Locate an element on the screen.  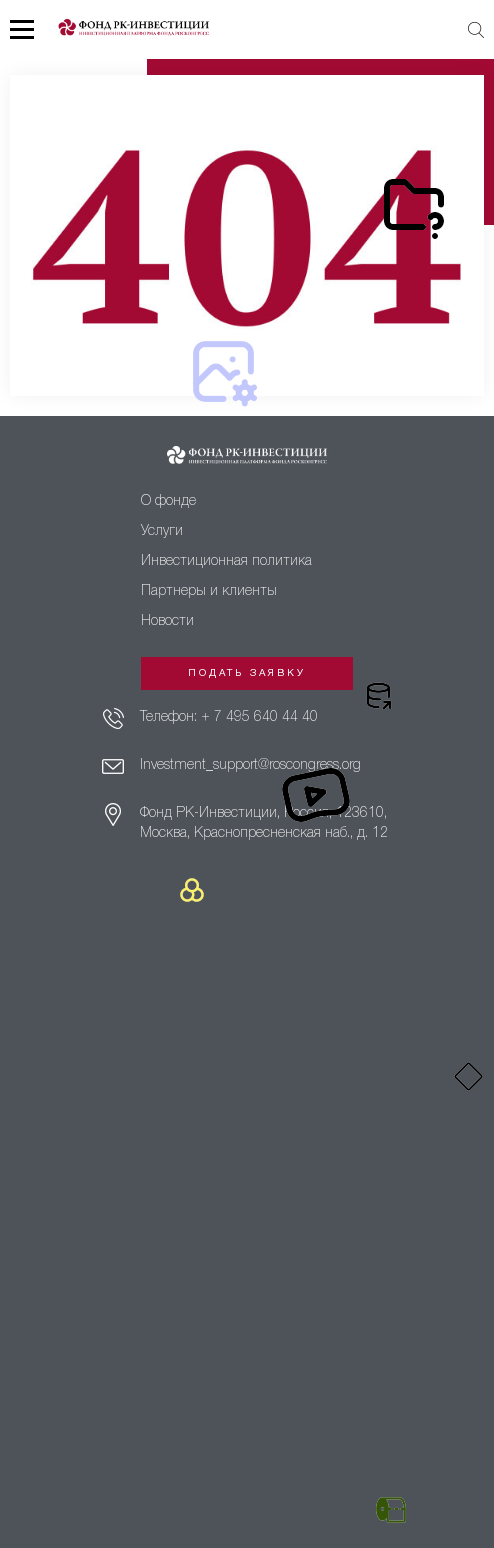
open YouTube Kids app is located at coordinates (316, 795).